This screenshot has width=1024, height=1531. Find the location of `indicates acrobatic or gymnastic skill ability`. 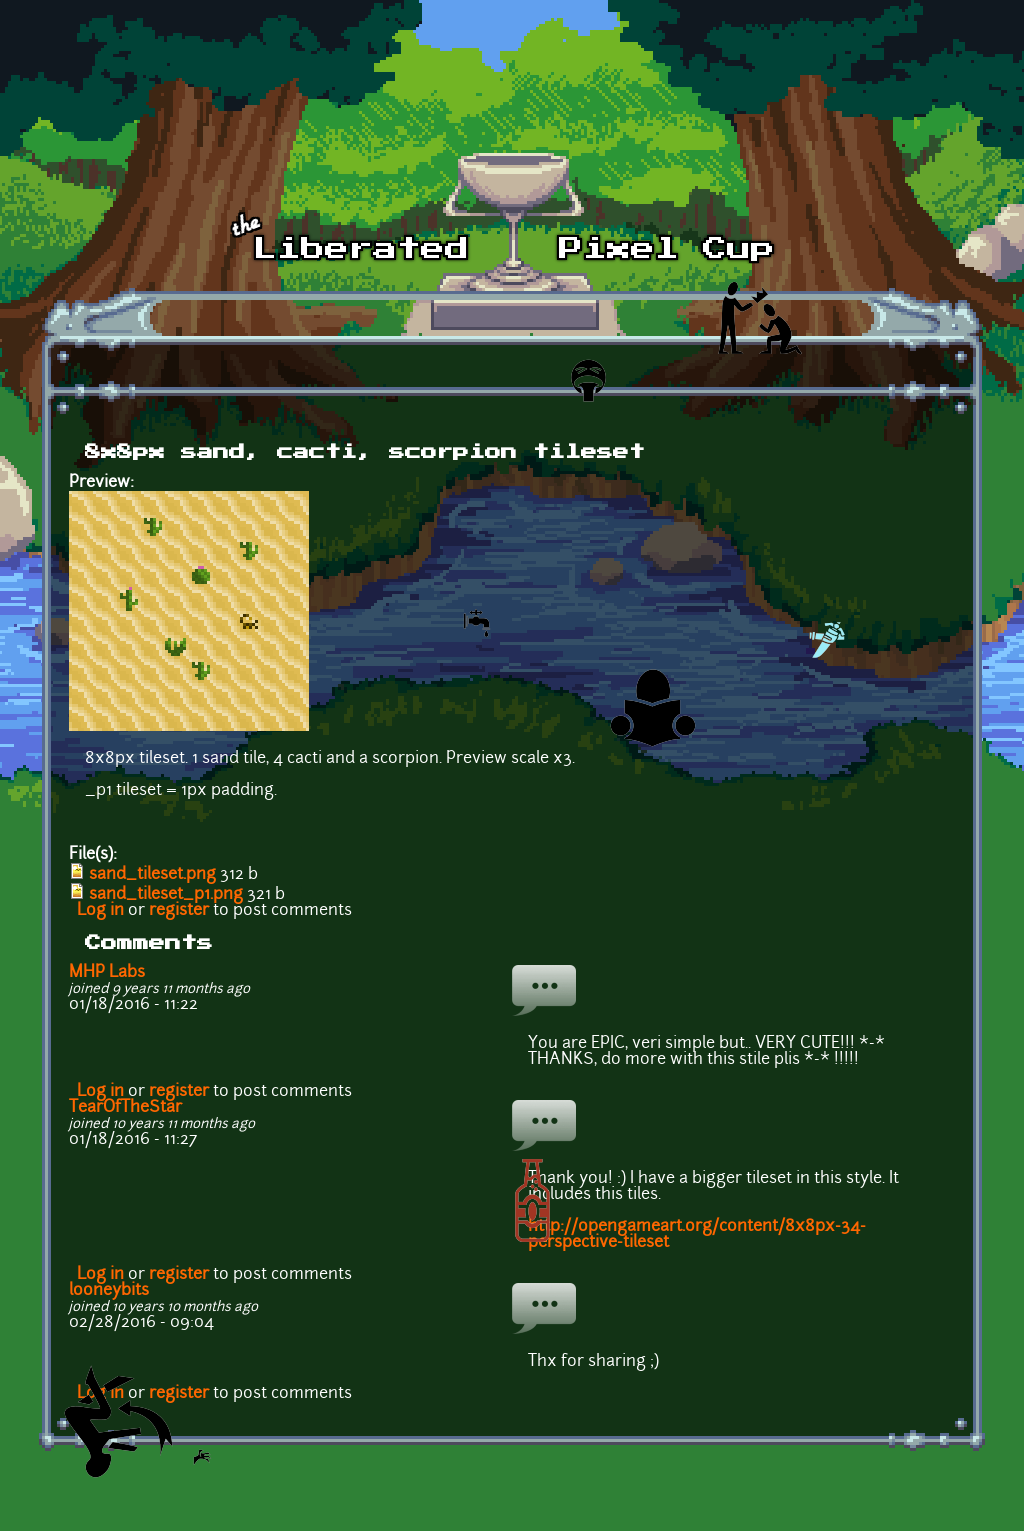

indicates acrobatic or gymnastic skill ability is located at coordinates (118, 1421).